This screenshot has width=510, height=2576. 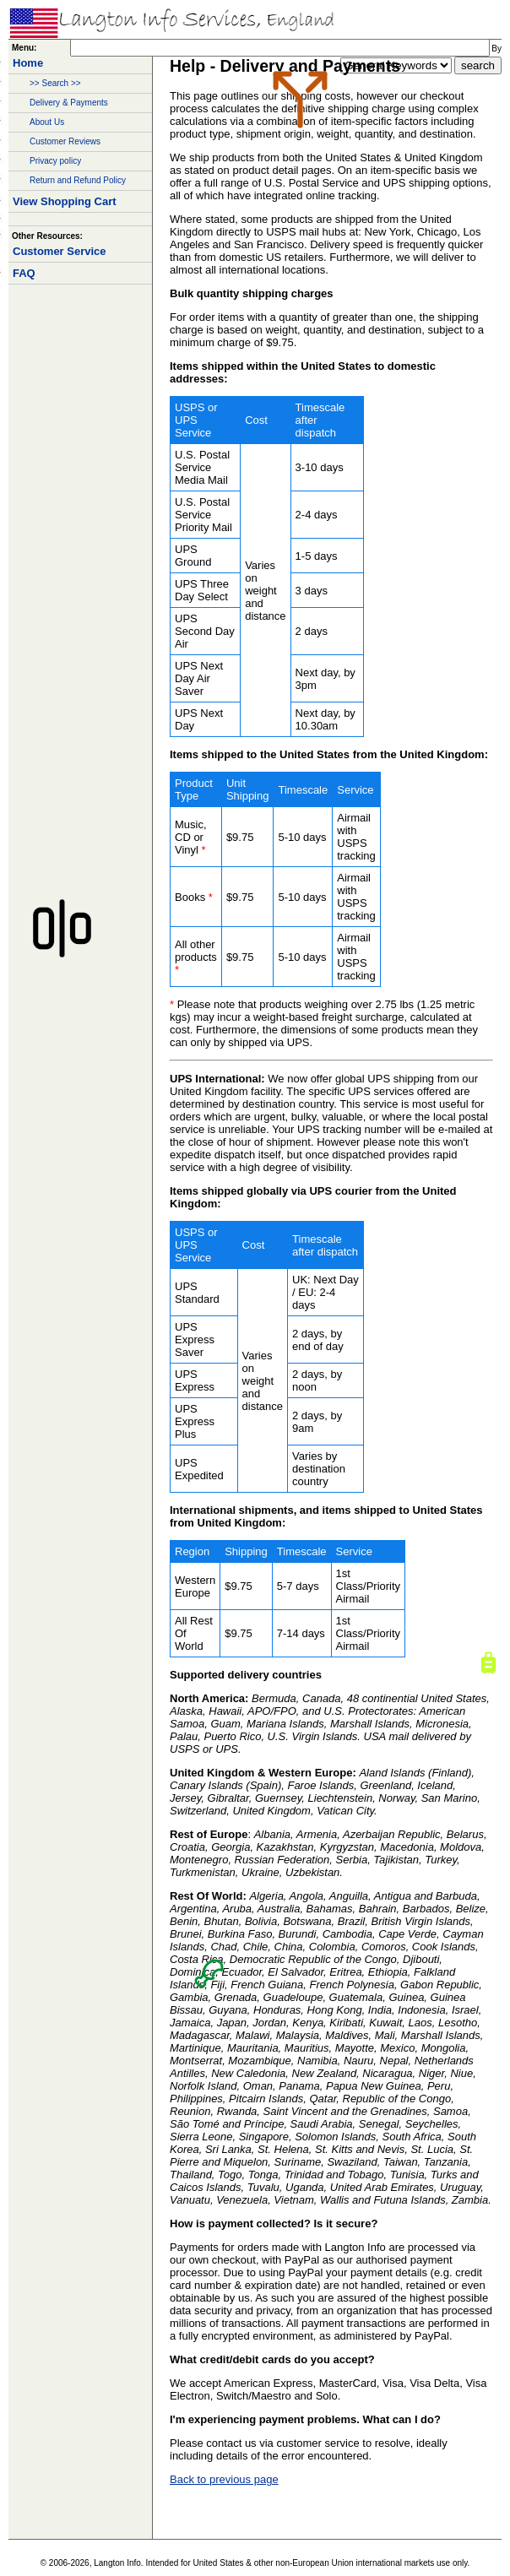 What do you see at coordinates (209, 1973) in the screenshot?
I see `access food or restaurant options` at bounding box center [209, 1973].